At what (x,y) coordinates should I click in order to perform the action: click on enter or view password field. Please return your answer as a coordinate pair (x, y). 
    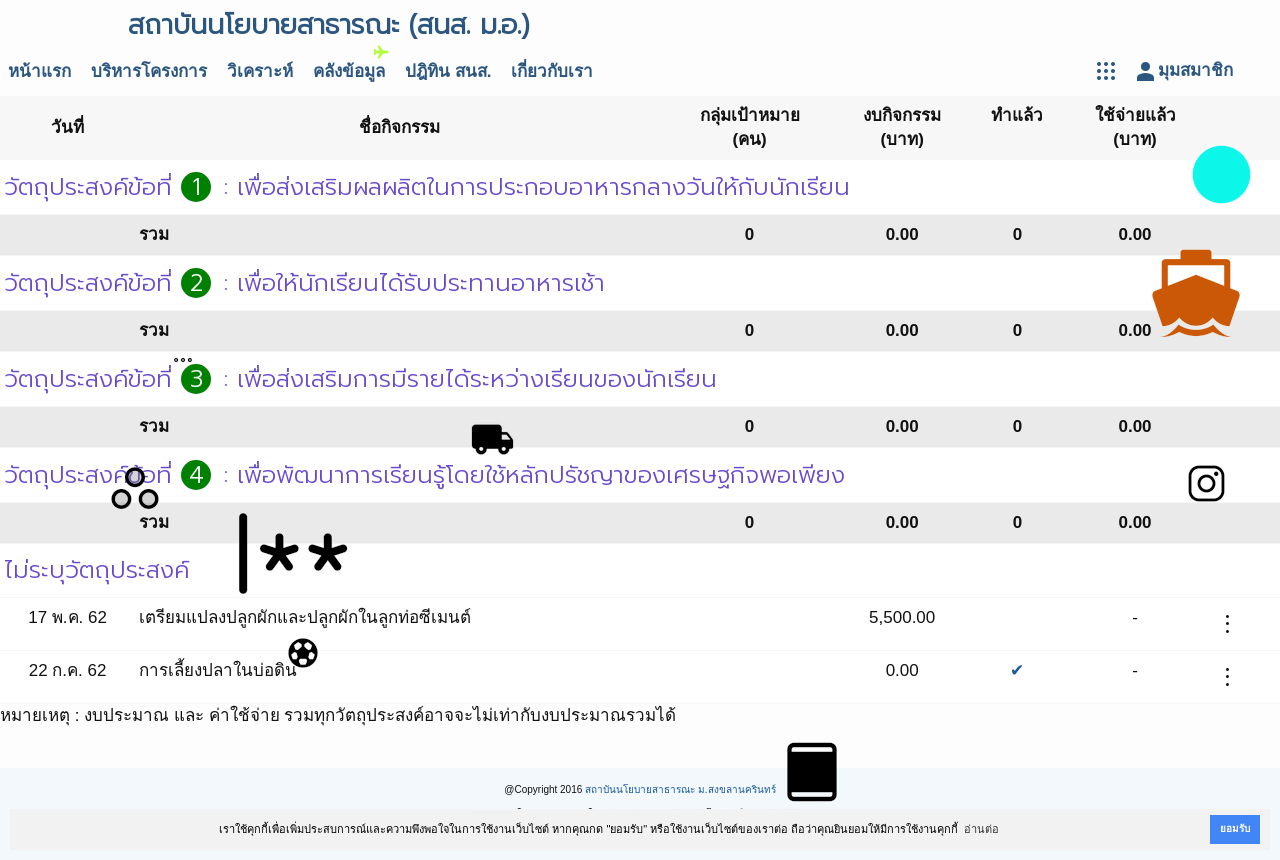
    Looking at the image, I should click on (287, 553).